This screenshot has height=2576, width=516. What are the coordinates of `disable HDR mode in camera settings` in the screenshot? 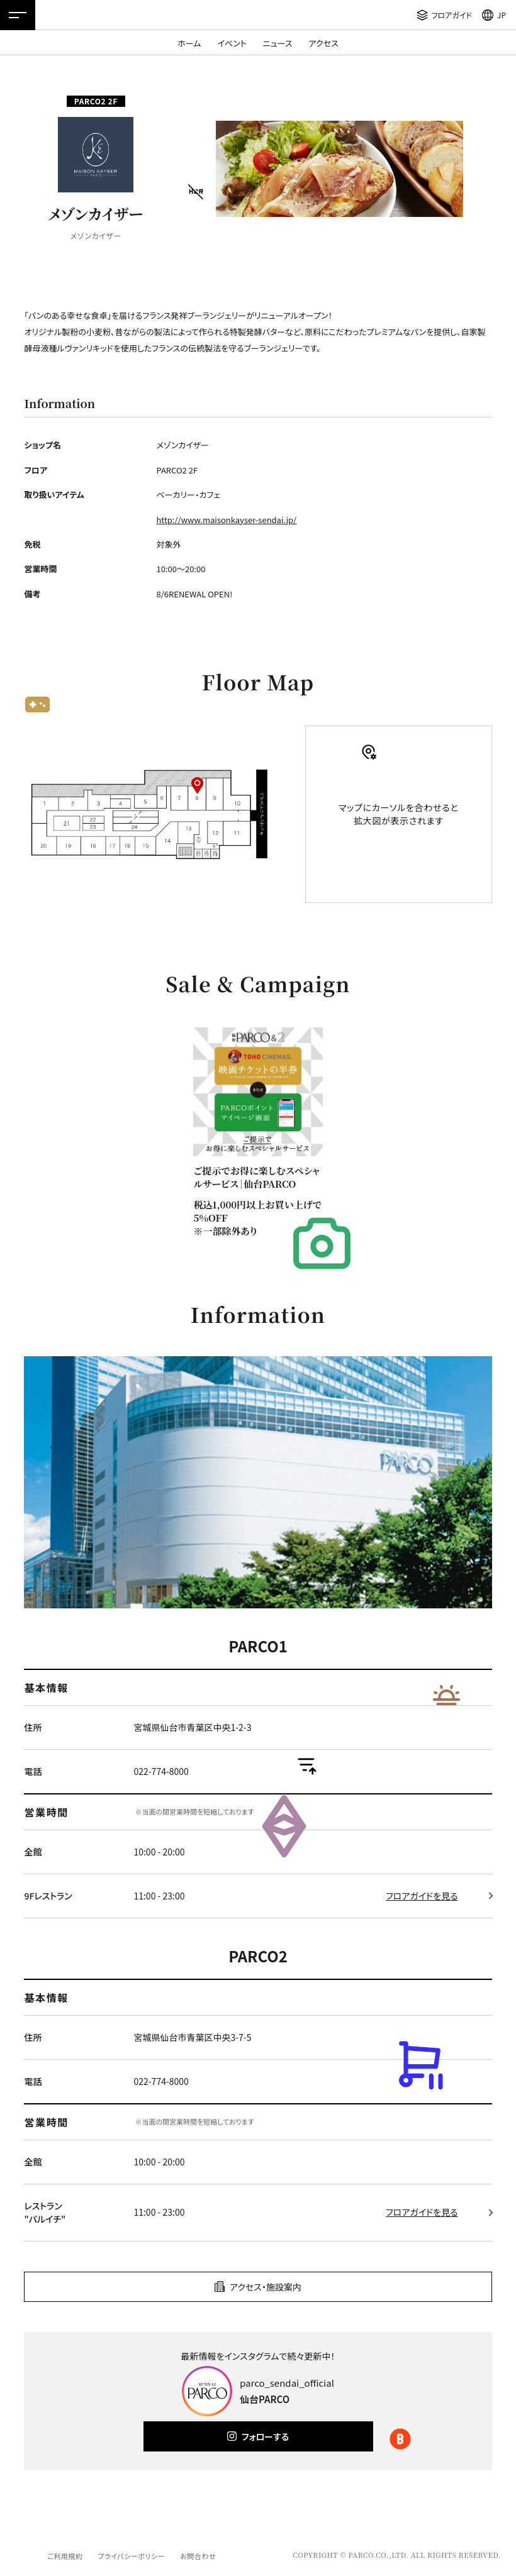 It's located at (196, 191).